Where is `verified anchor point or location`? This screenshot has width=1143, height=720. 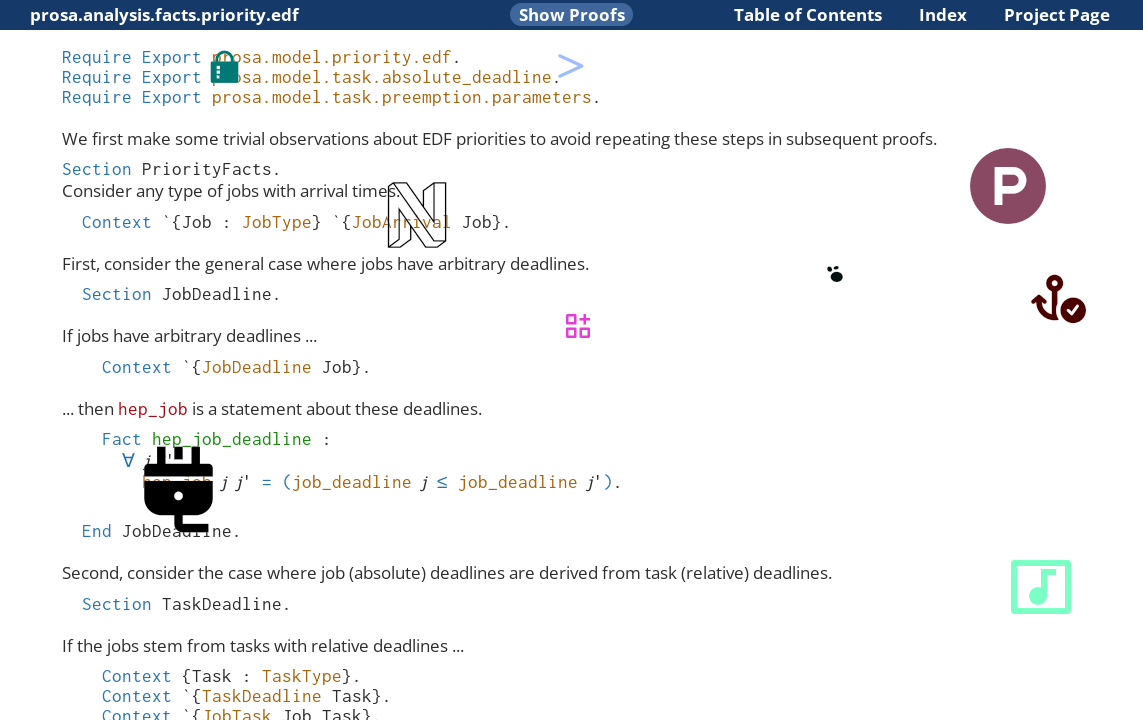 verified anchor point or location is located at coordinates (1057, 297).